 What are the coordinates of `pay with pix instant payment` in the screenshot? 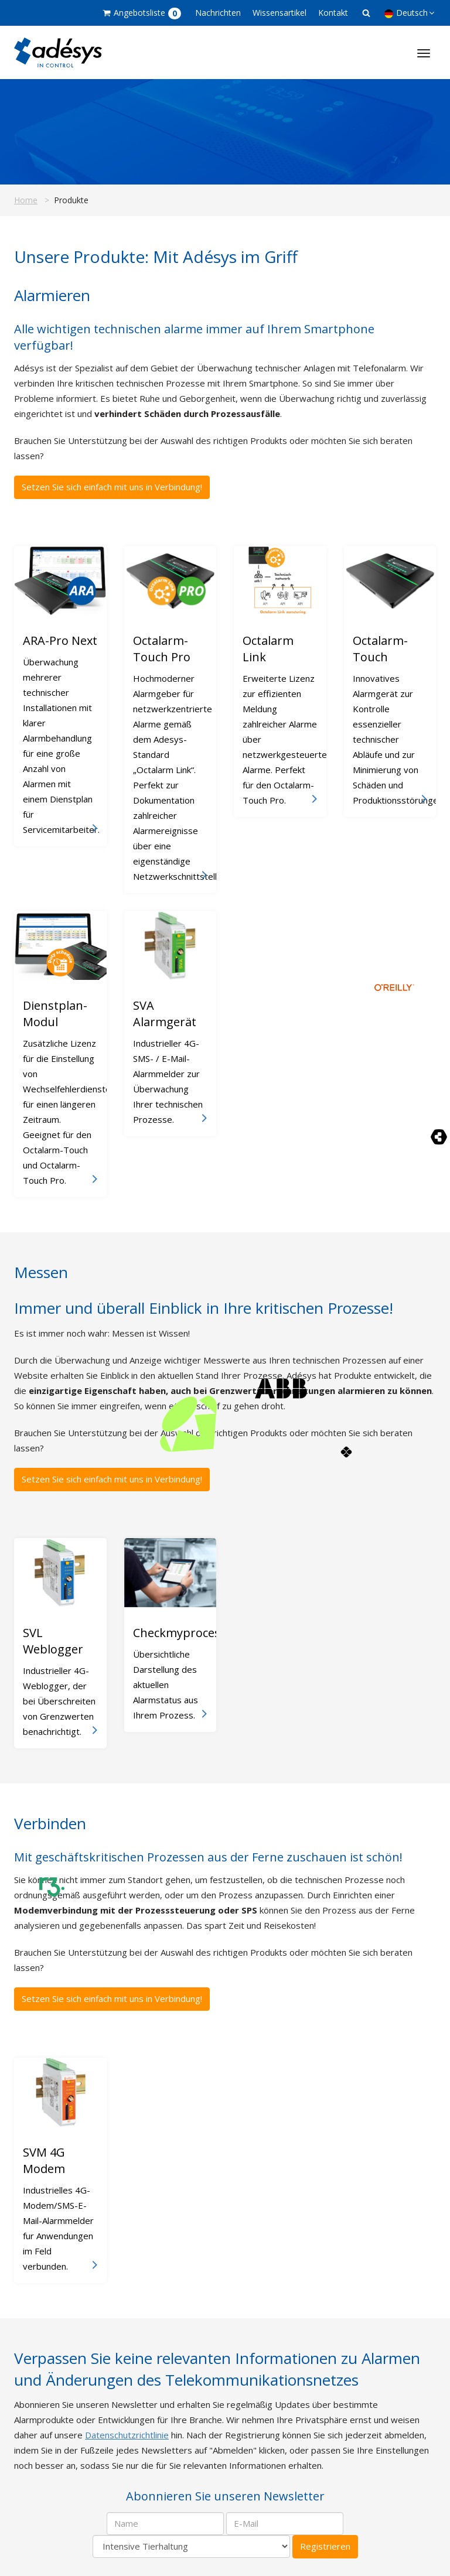 It's located at (346, 1452).